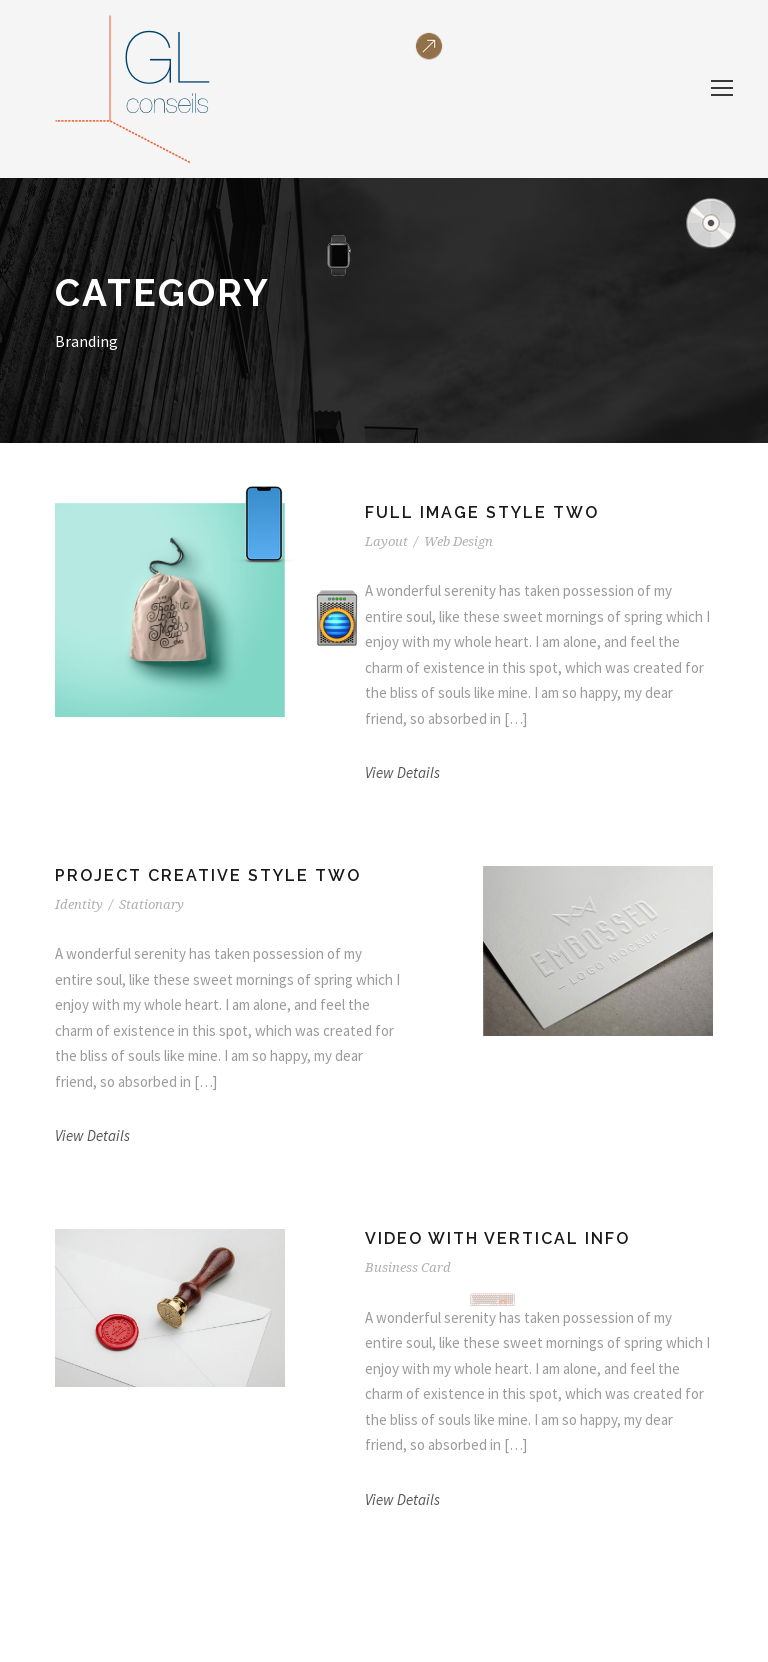  What do you see at coordinates (429, 46) in the screenshot?
I see `indicates a symbolic link or shortcut to another file` at bounding box center [429, 46].